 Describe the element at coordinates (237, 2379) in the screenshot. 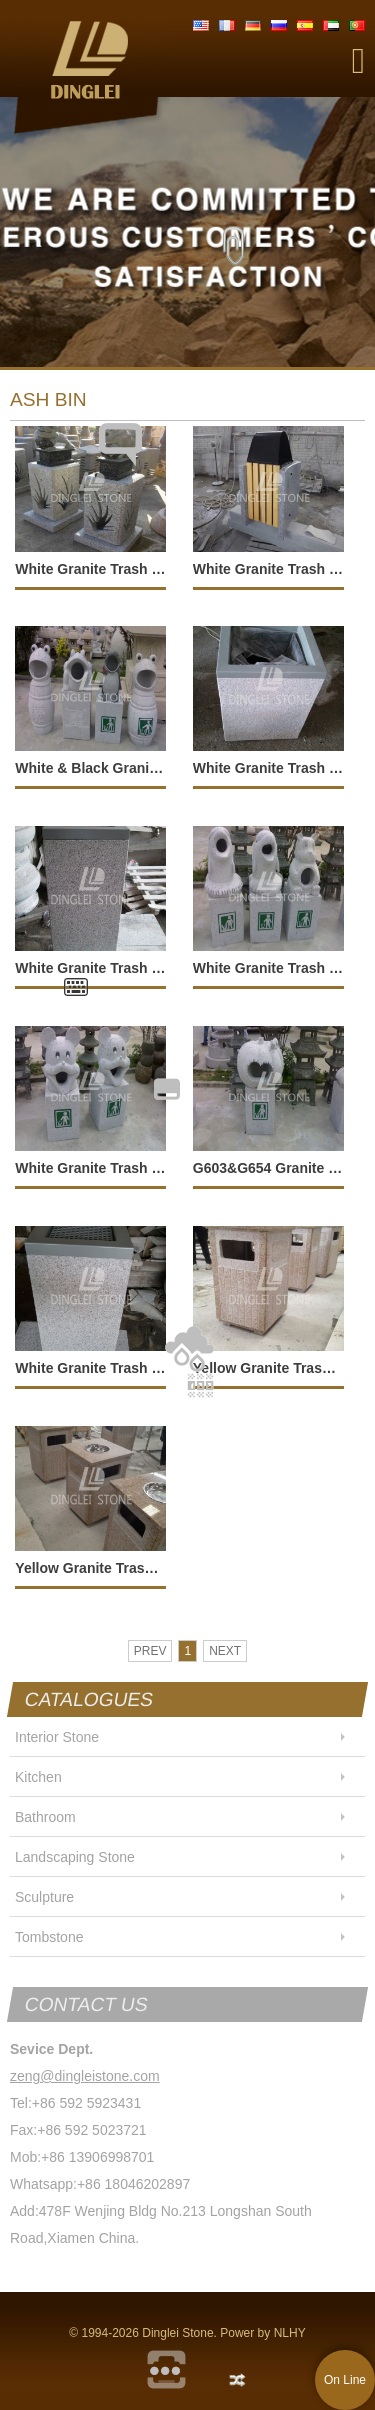

I see `shuffle playlist or music queue` at that location.